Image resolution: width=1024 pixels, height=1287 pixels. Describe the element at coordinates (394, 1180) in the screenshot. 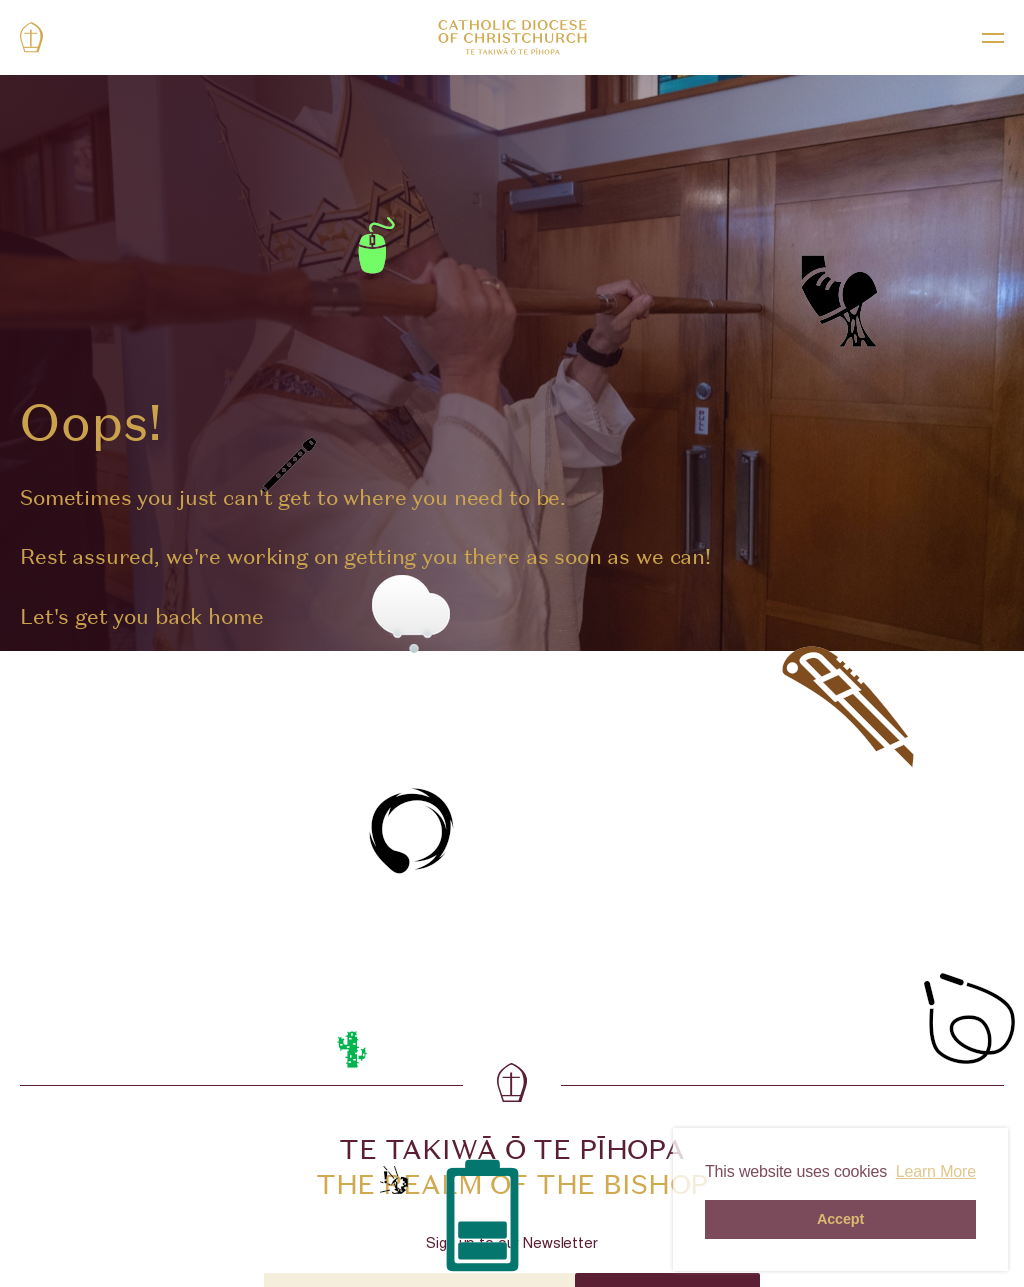

I see `send an emergency distress signal` at that location.